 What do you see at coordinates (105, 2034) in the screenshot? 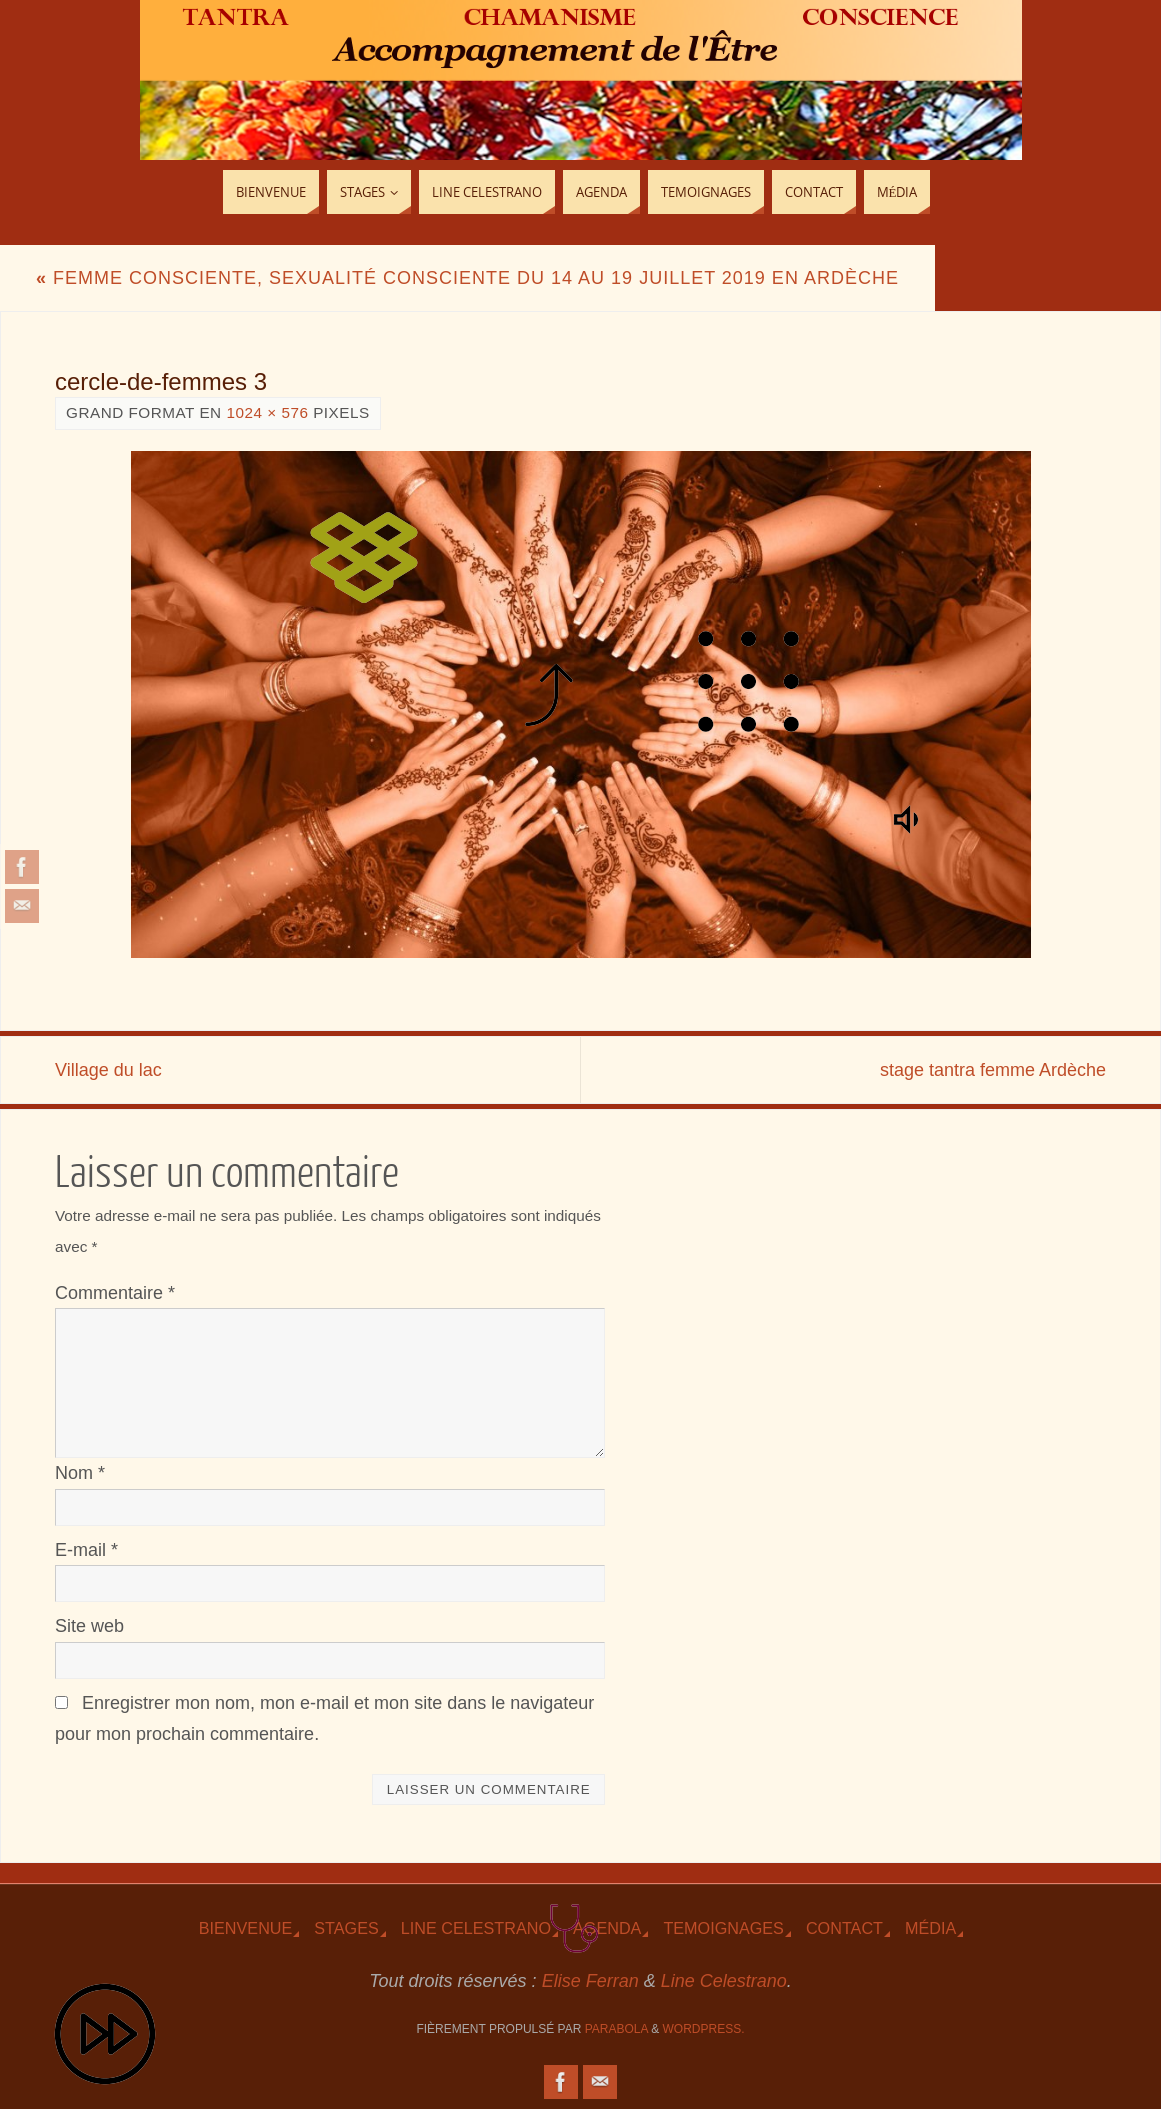
I see `skip forward in media playback` at bounding box center [105, 2034].